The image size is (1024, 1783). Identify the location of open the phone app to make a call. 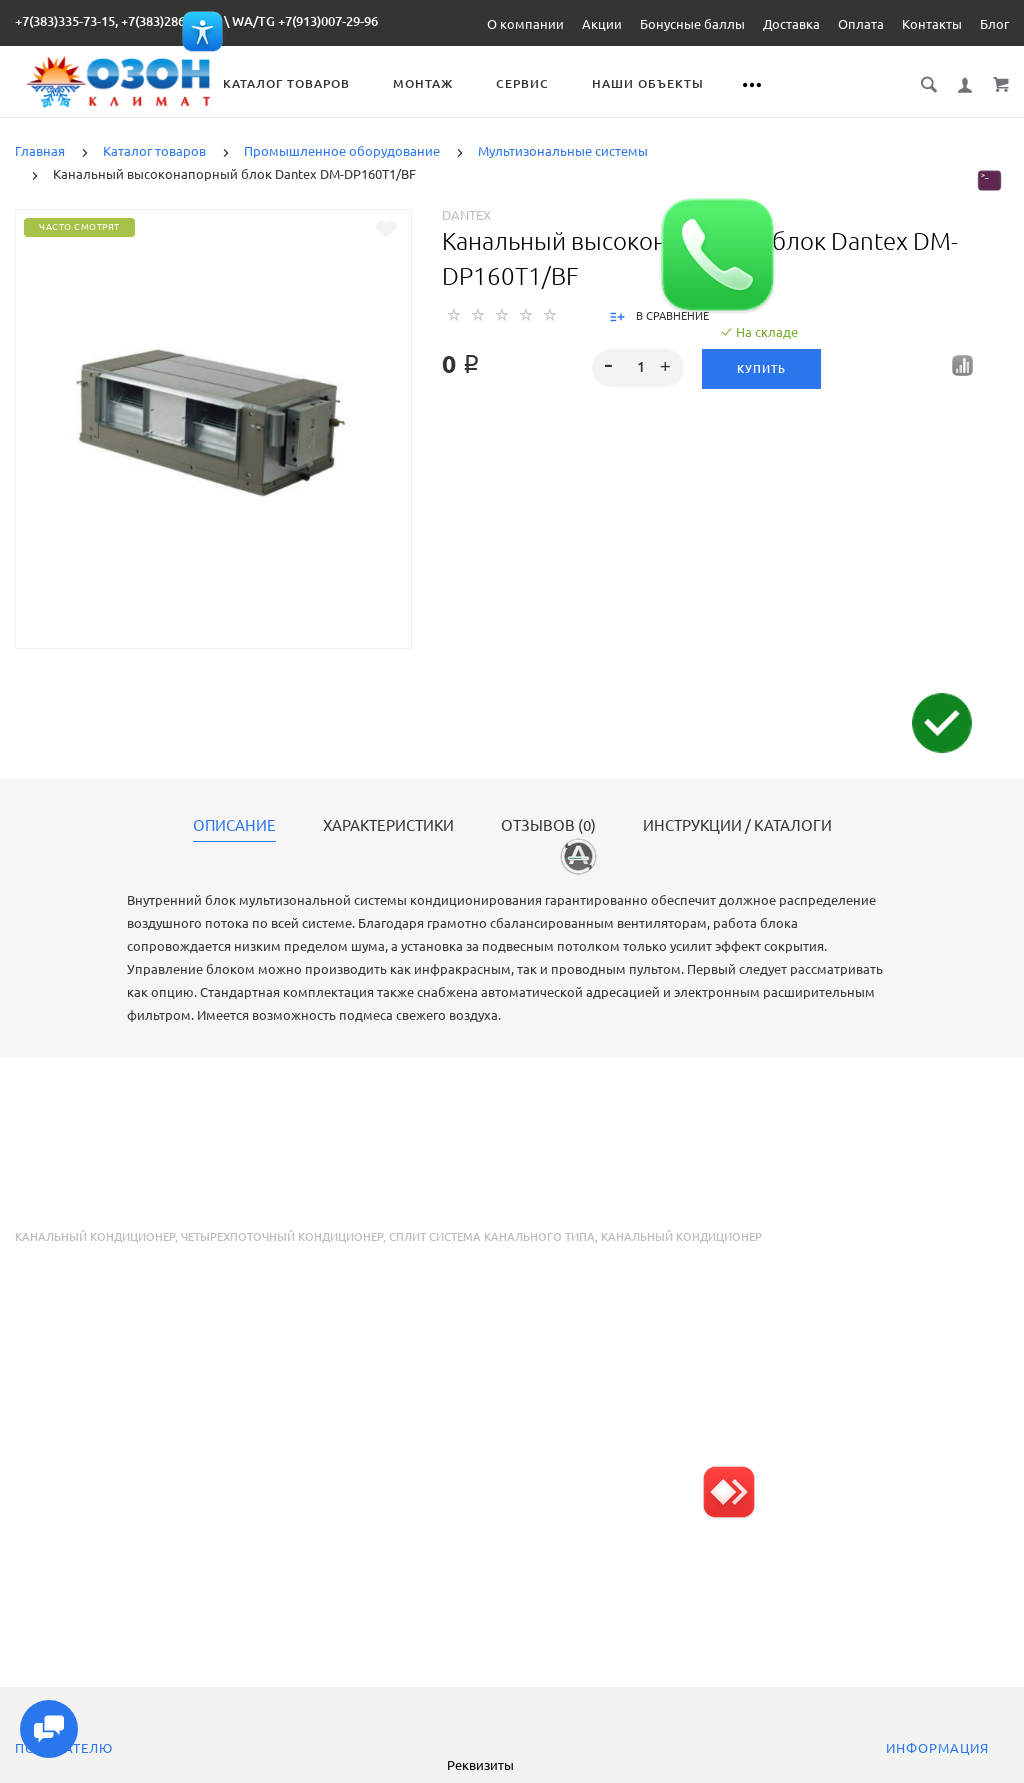
(717, 254).